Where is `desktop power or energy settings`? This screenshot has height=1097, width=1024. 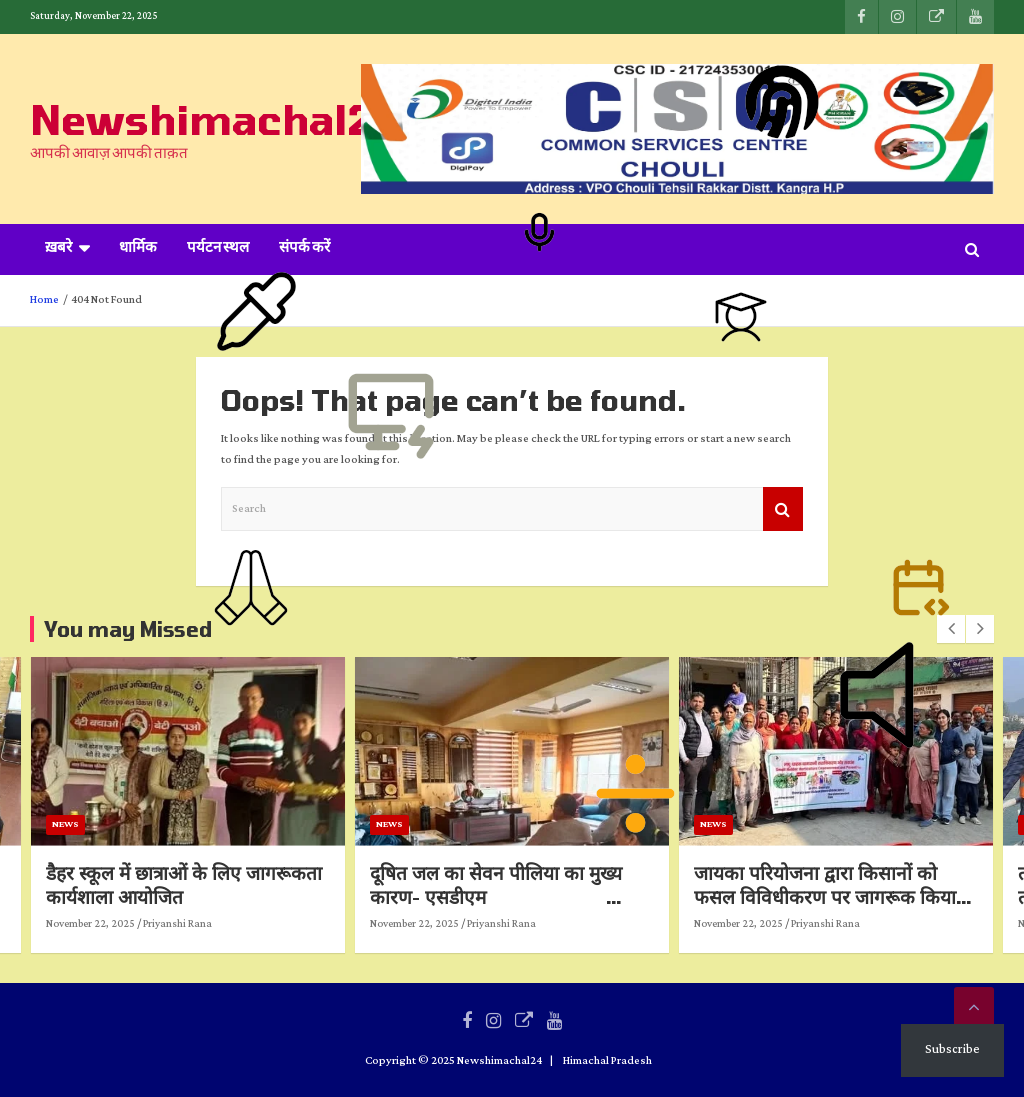
desktop power or energy settings is located at coordinates (391, 412).